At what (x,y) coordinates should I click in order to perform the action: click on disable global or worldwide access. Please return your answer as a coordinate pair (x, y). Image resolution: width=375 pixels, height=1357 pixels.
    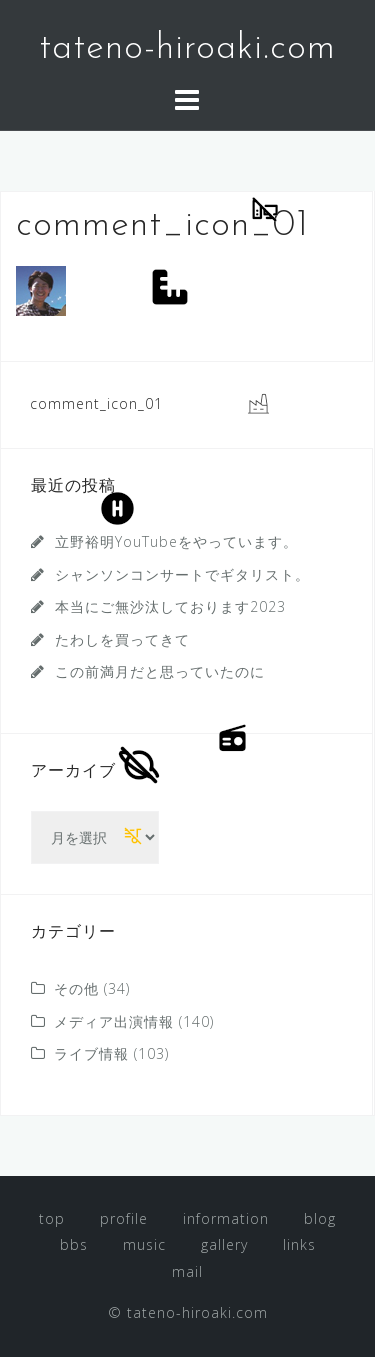
    Looking at the image, I should click on (139, 765).